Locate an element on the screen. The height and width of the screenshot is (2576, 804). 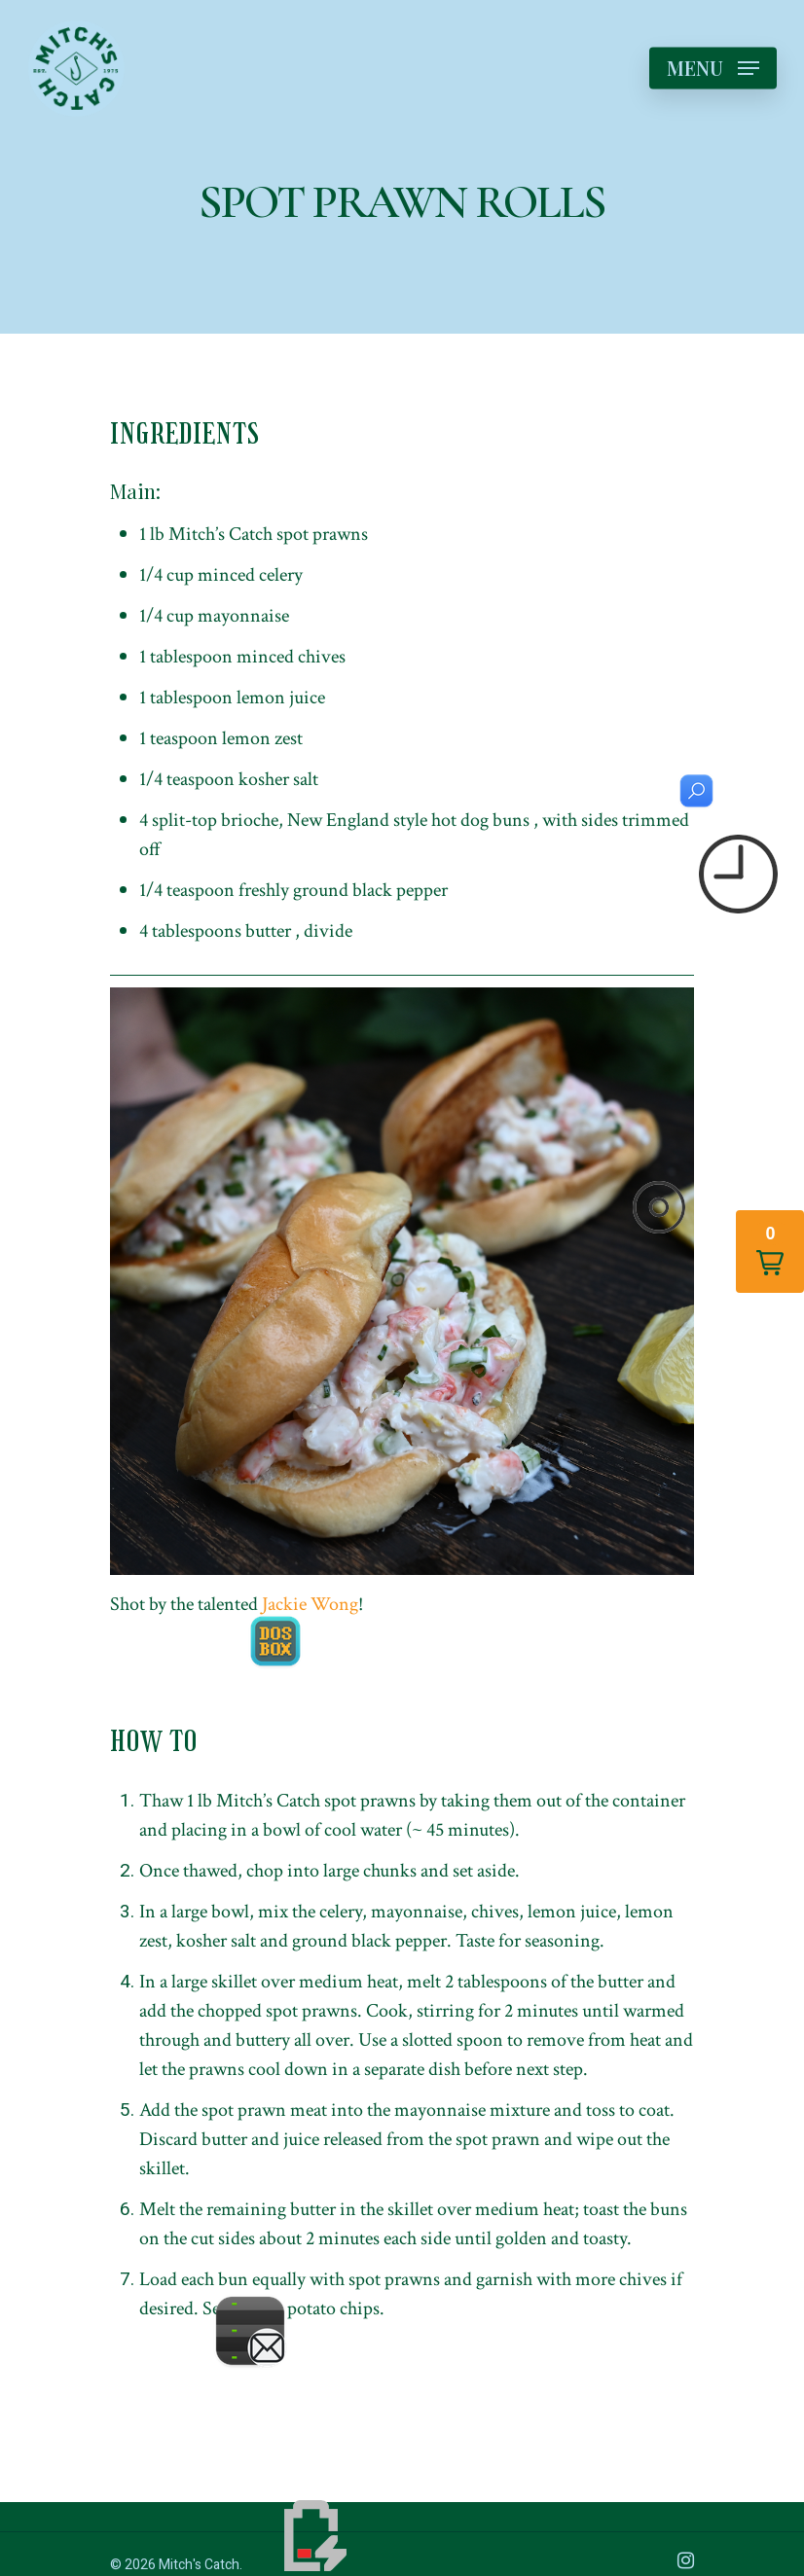
open search or spotlight functionality is located at coordinates (696, 791).